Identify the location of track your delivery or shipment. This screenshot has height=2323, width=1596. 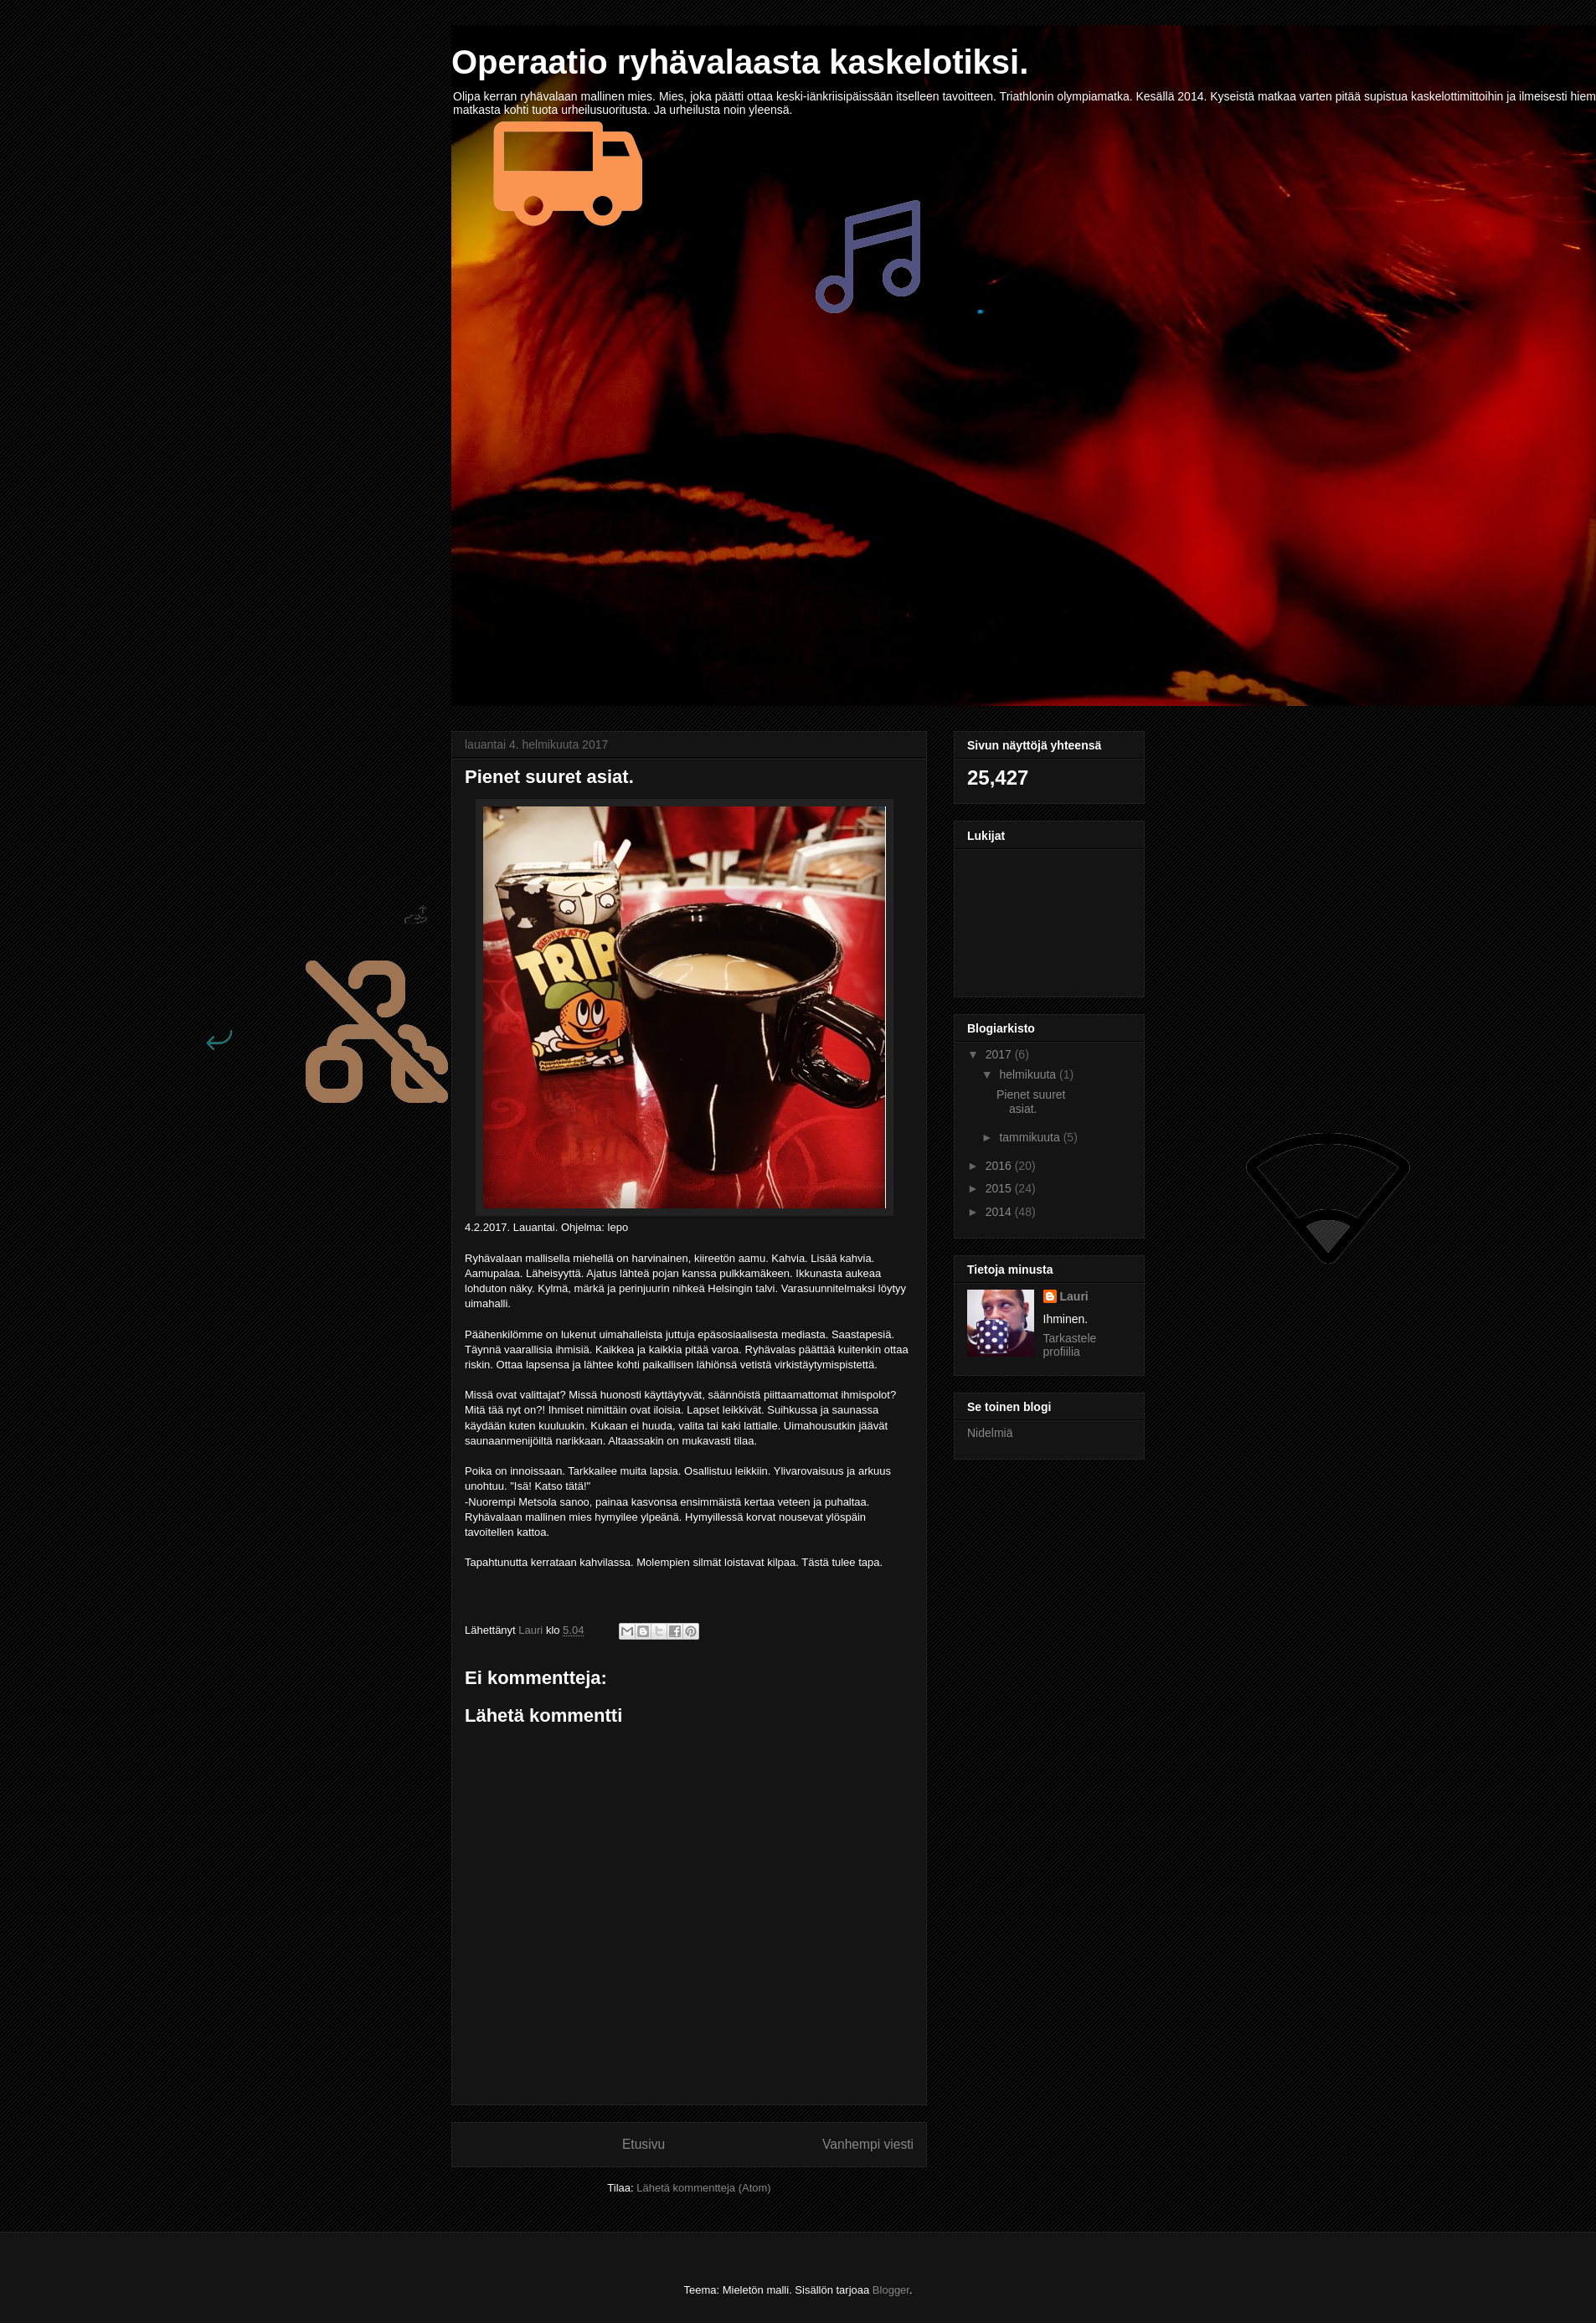
(563, 166).